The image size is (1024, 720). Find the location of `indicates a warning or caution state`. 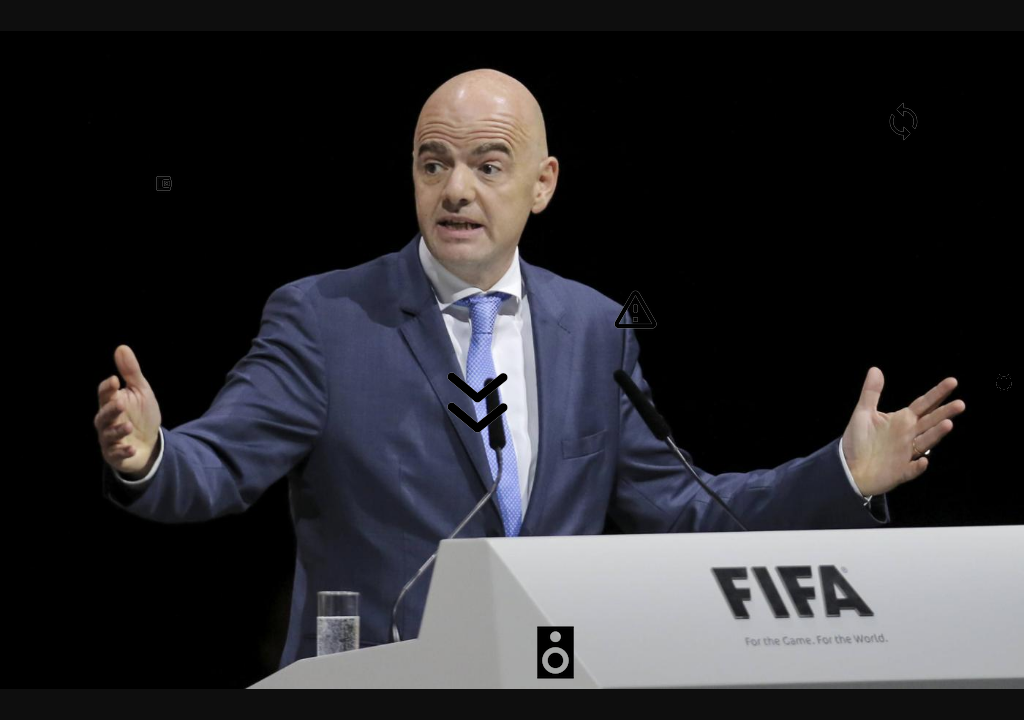

indicates a warning or caution state is located at coordinates (635, 308).